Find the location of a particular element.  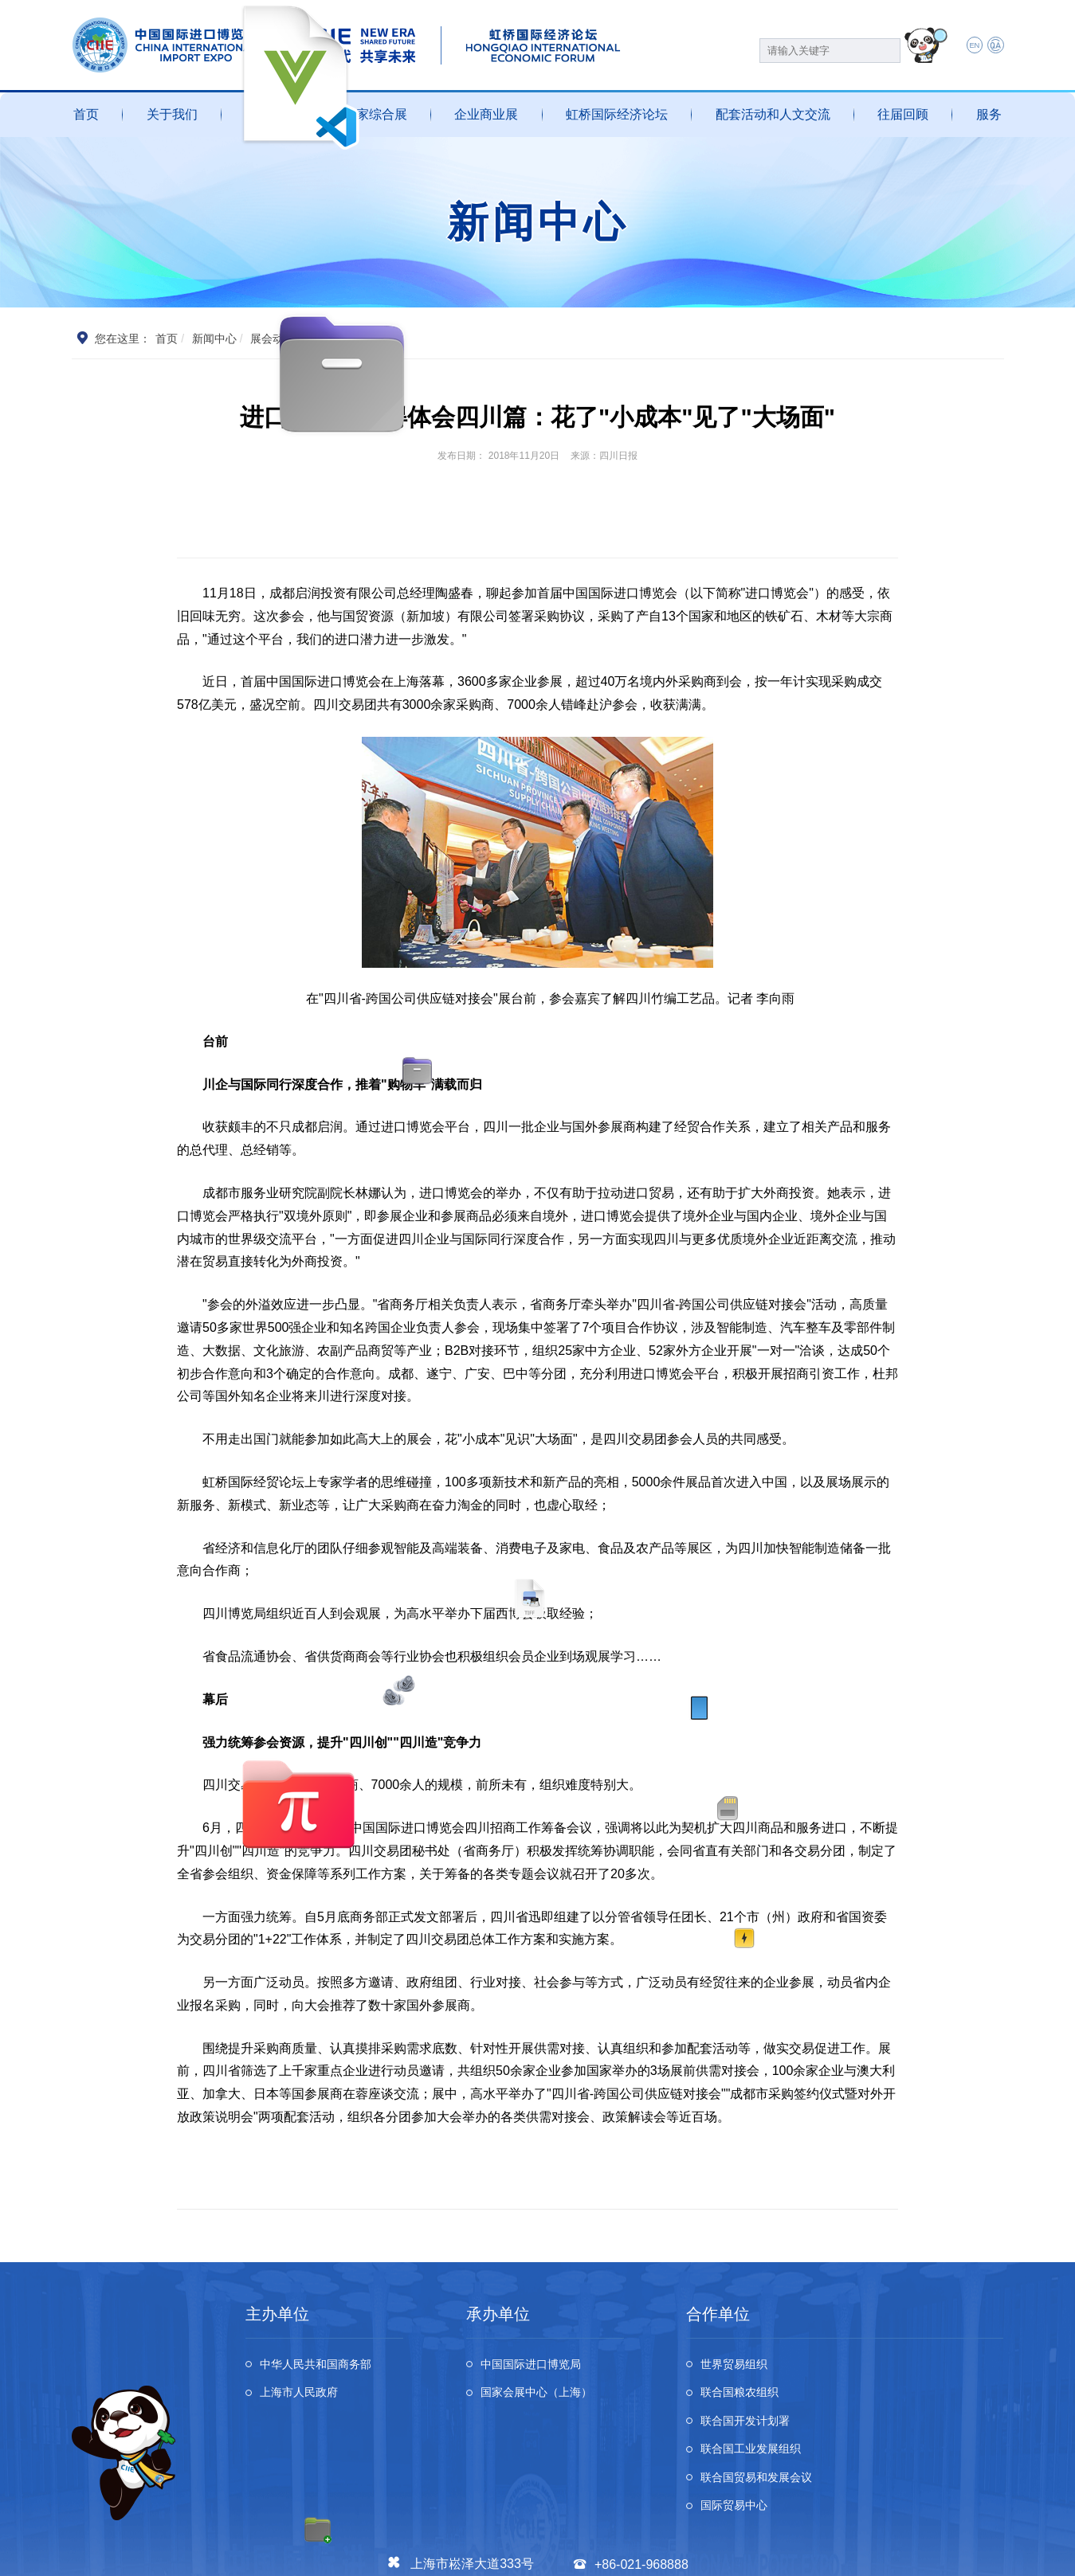

open the files application is located at coordinates (342, 374).